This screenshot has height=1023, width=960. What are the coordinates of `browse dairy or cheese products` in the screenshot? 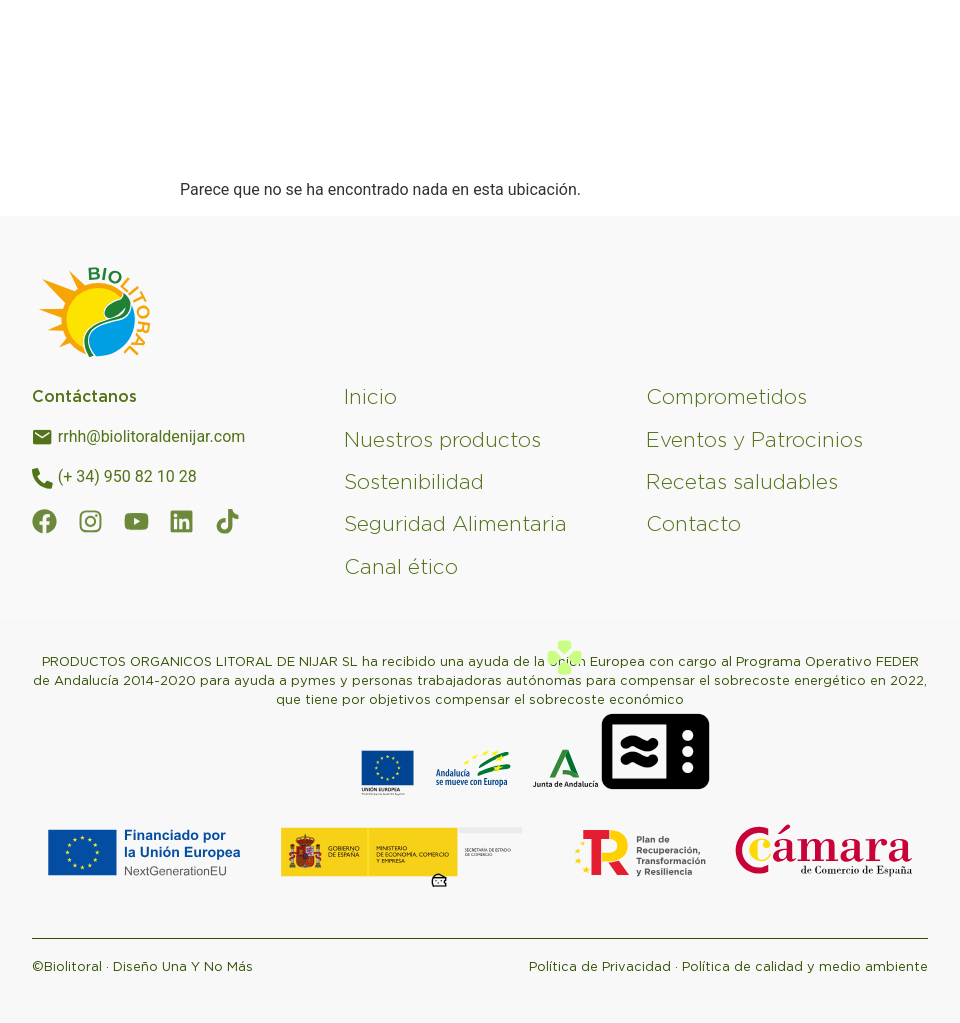 It's located at (439, 880).